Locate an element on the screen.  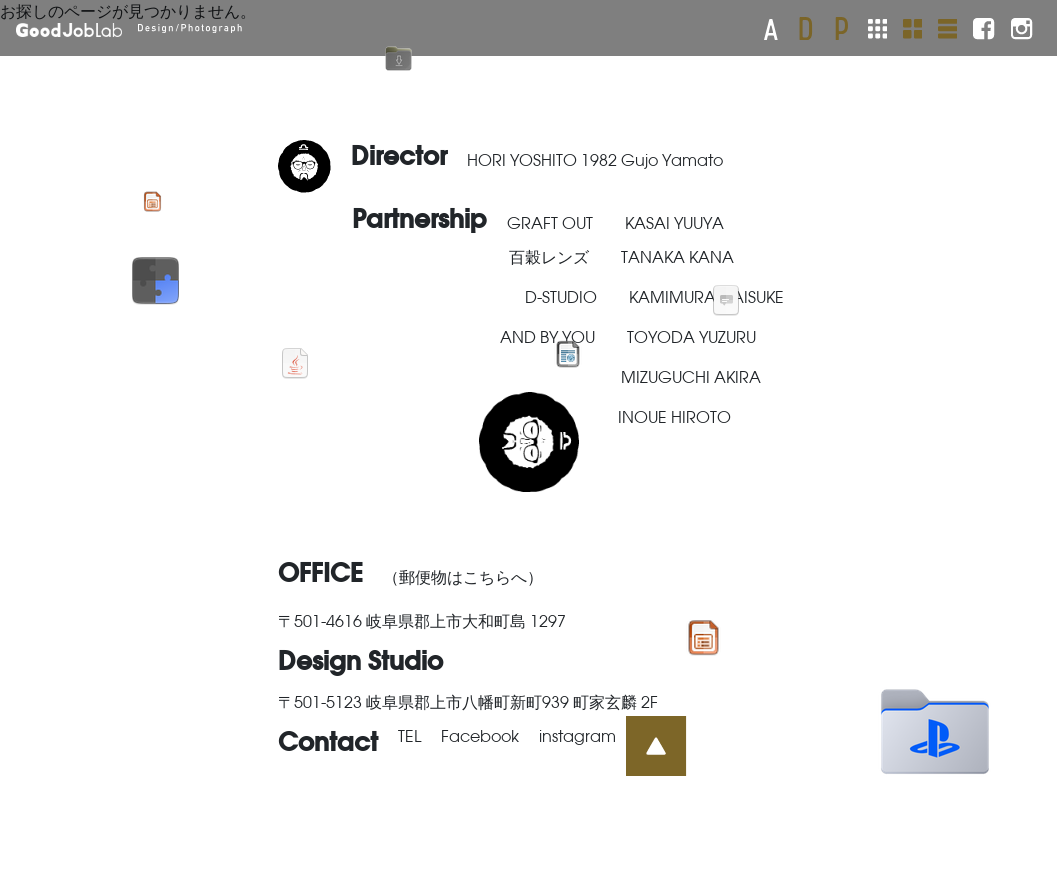
open a web template document file is located at coordinates (568, 354).